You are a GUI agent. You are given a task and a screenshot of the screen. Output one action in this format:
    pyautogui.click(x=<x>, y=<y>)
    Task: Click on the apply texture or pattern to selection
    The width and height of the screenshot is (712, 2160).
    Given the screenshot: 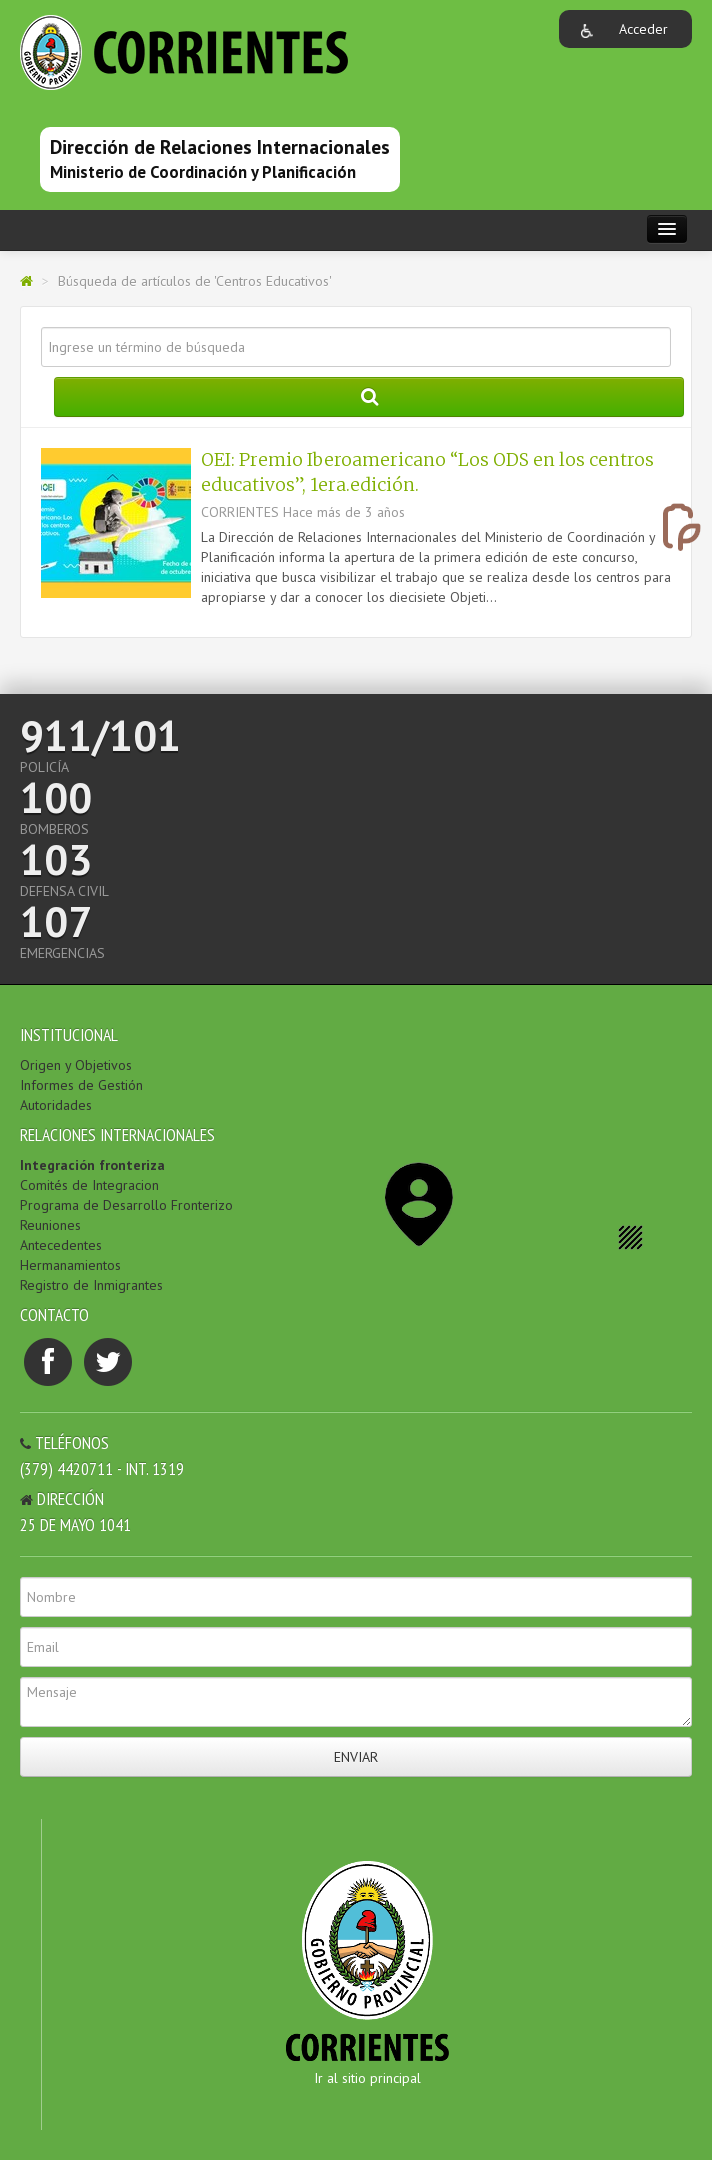 What is the action you would take?
    pyautogui.click(x=630, y=1237)
    